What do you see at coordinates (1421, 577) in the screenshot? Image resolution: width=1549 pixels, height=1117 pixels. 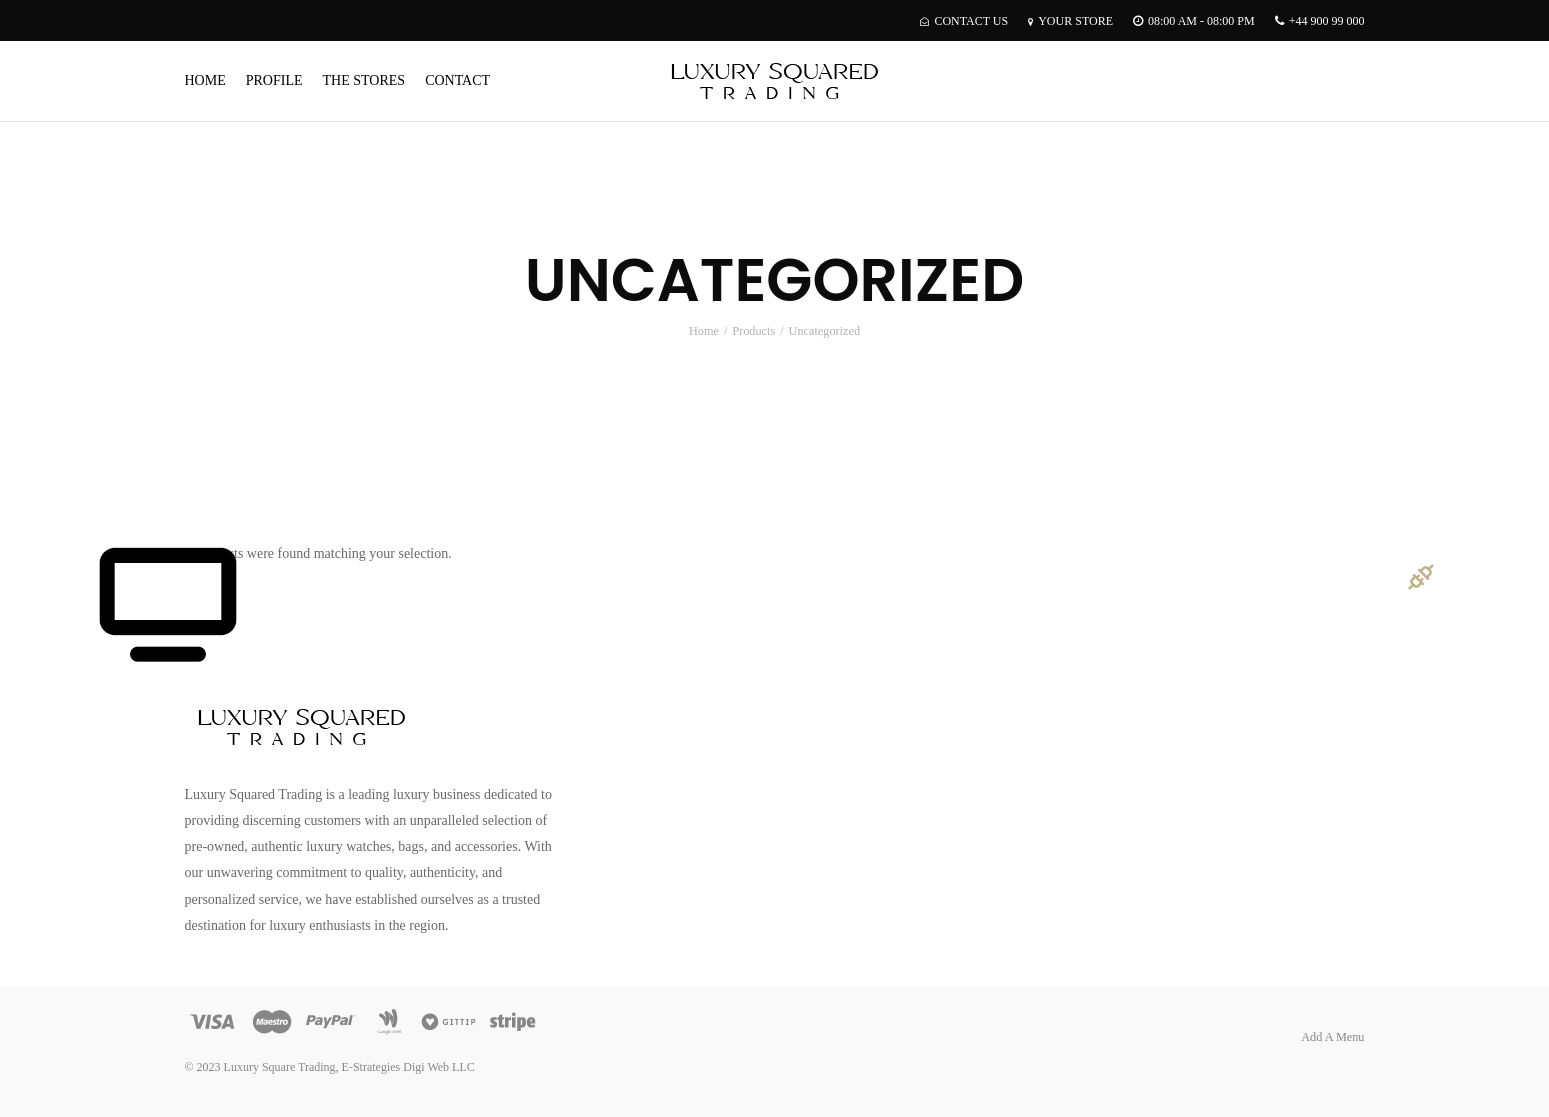 I see `connect or establish a connection` at bounding box center [1421, 577].